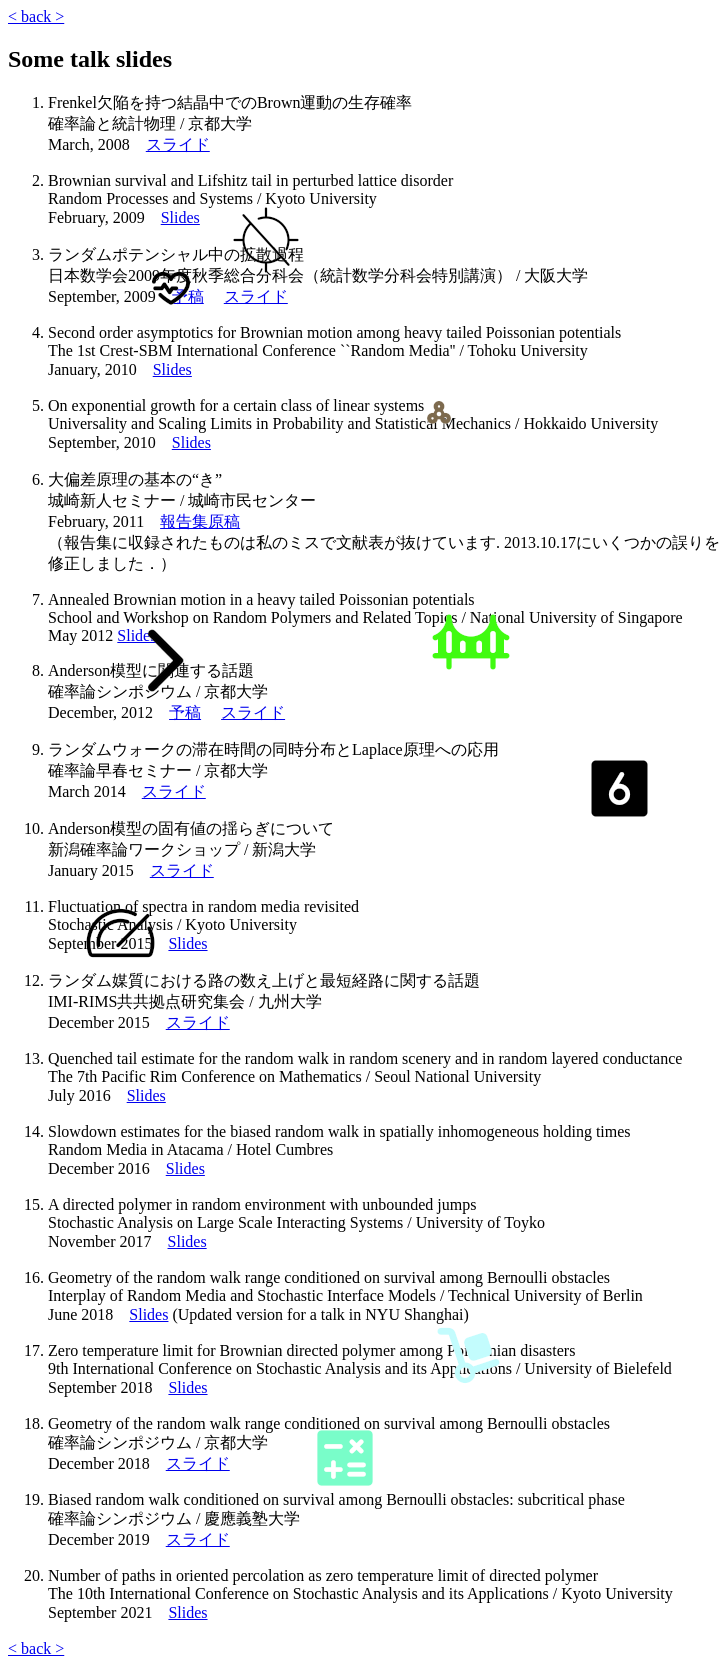 This screenshot has width=728, height=1666. Describe the element at coordinates (171, 287) in the screenshot. I see `view health or fitness data` at that location.